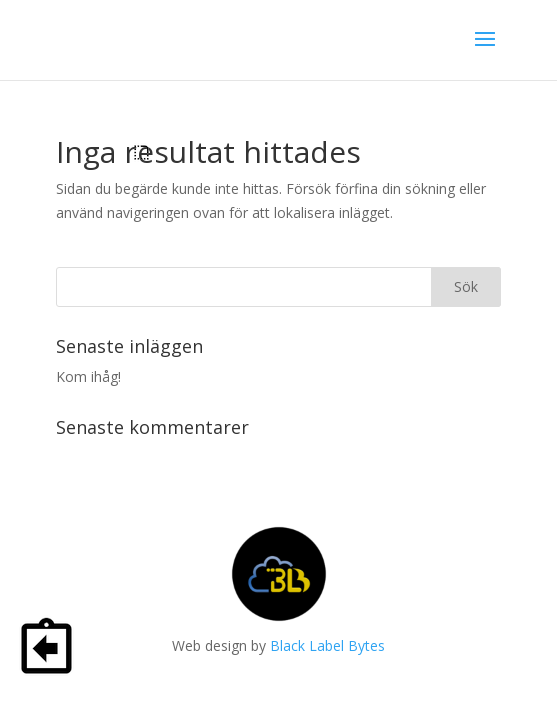 This screenshot has width=557, height=720. I want to click on return or send back an assignment, so click(46, 648).